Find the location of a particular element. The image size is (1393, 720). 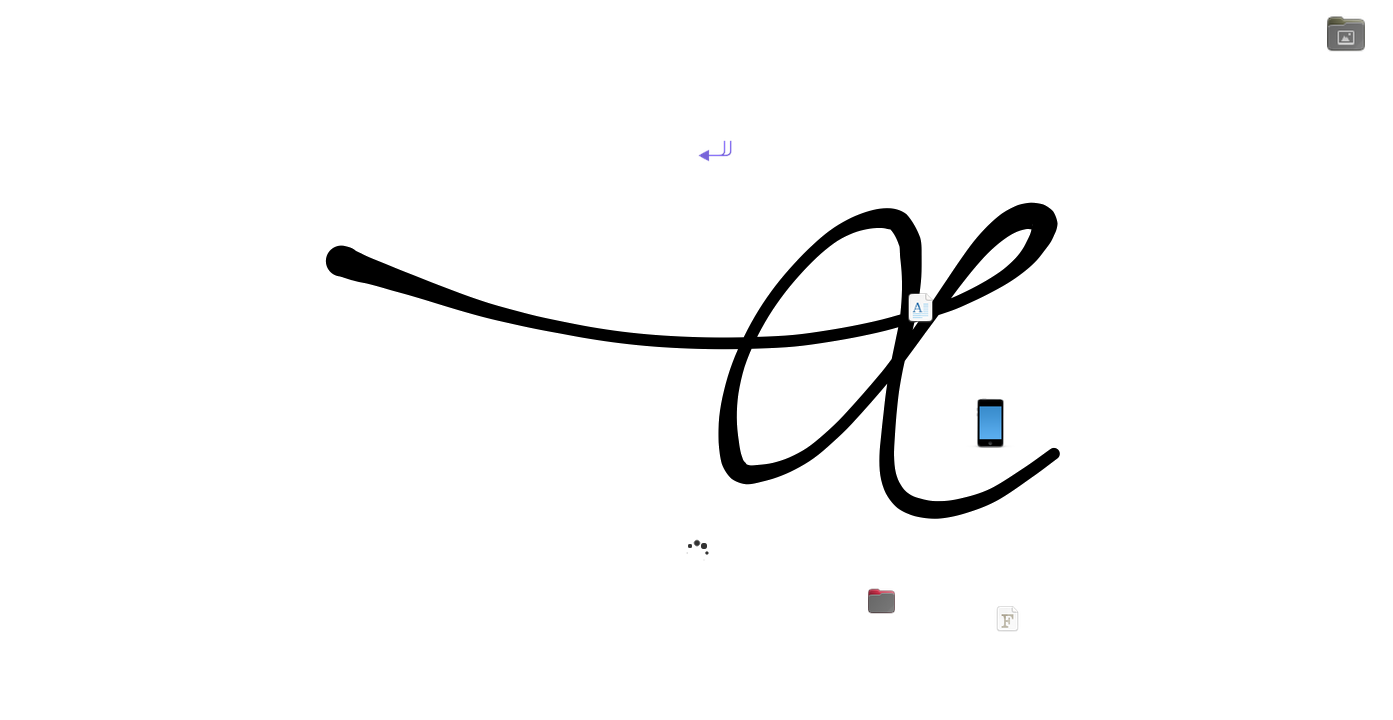

access the font library is located at coordinates (758, 168).